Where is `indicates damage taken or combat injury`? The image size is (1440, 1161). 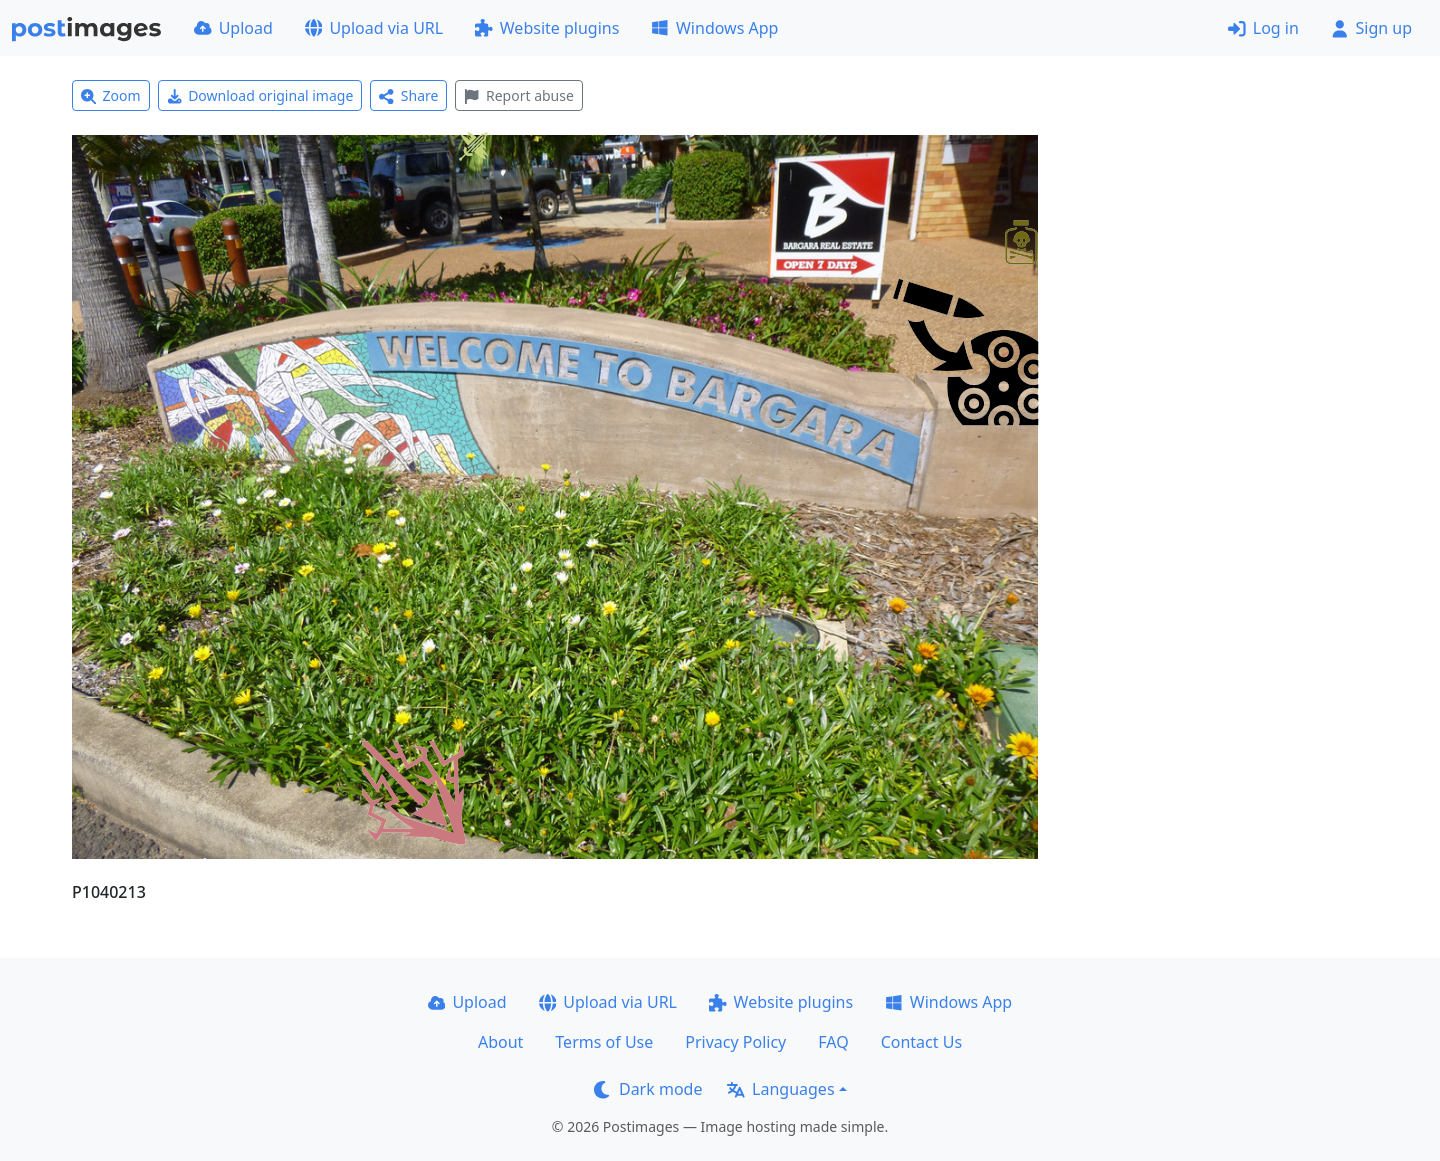
indicates damage taken or combat injury is located at coordinates (473, 146).